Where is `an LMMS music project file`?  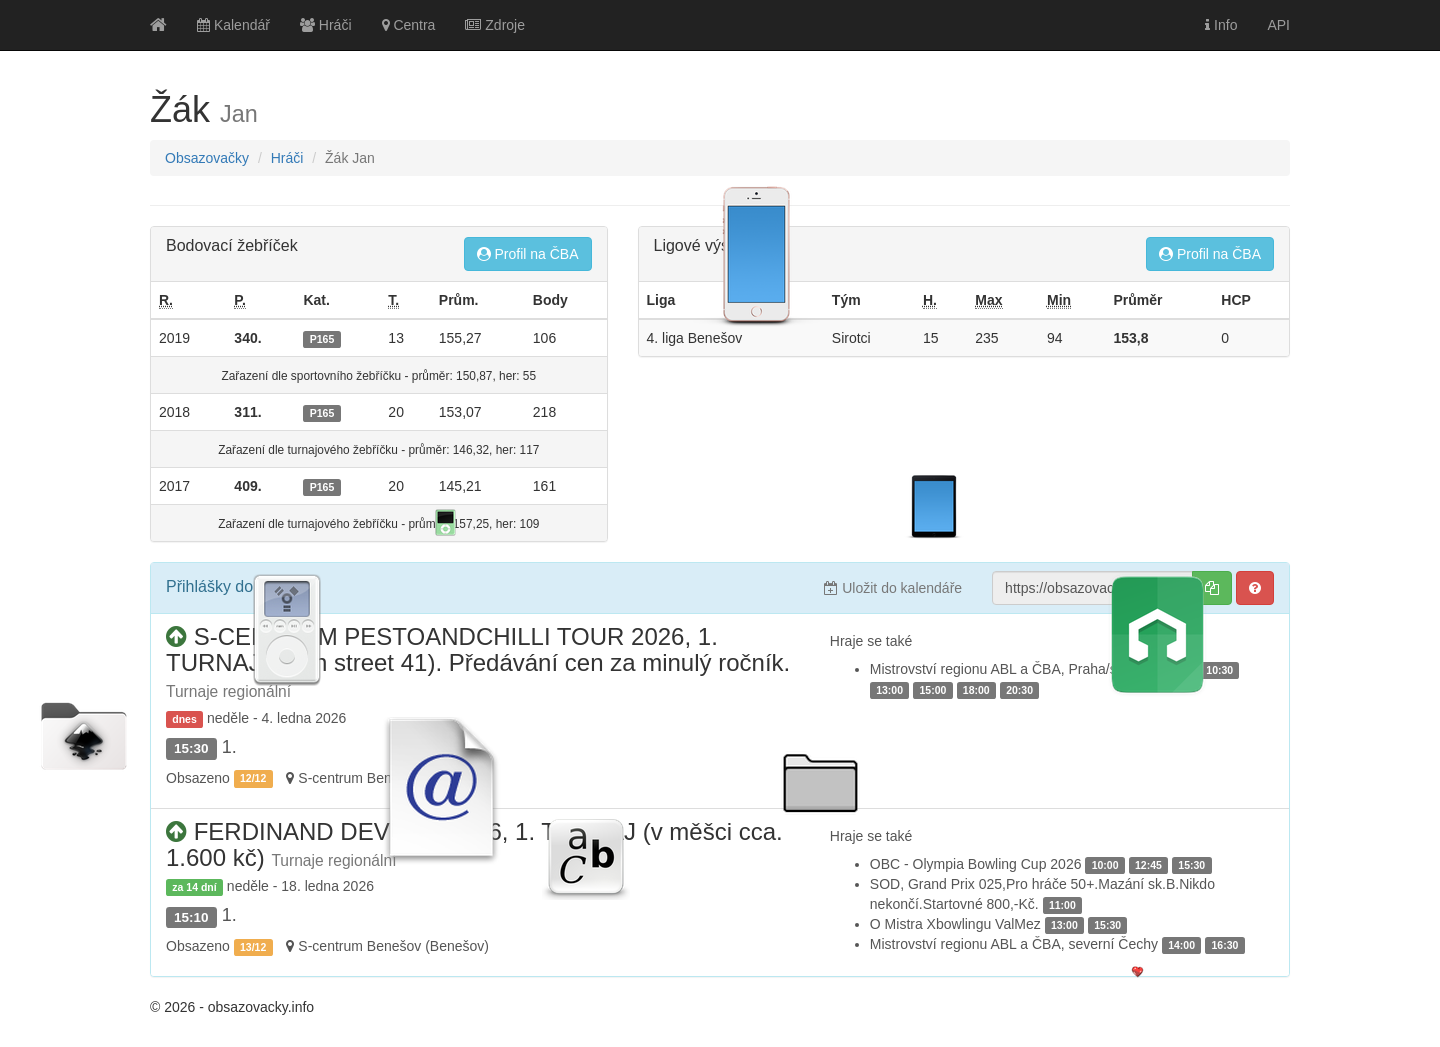 an LMMS music project file is located at coordinates (1157, 634).